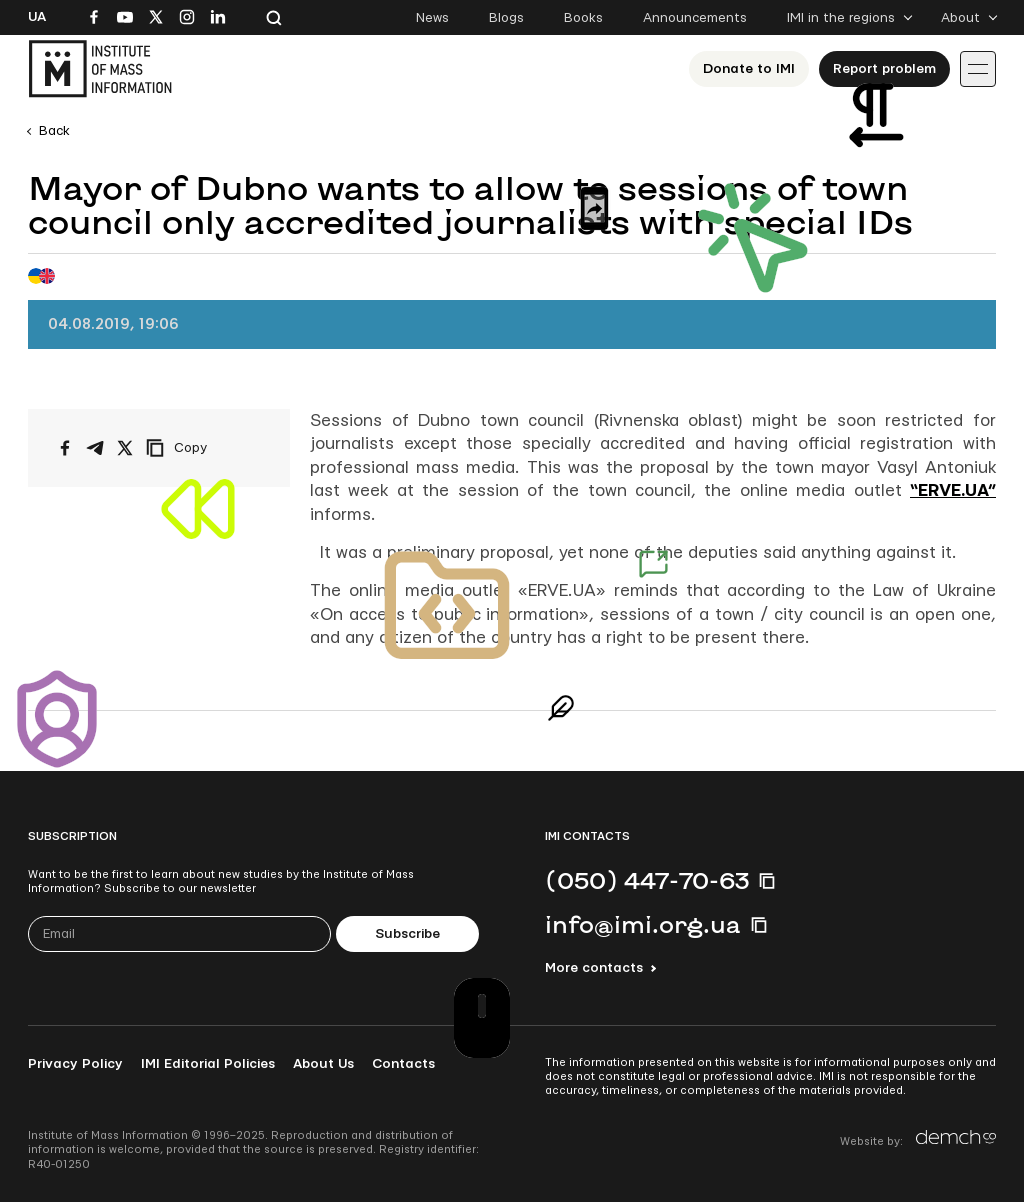 This screenshot has width=1024, height=1202. I want to click on switch text direction to right-to-left, so click(876, 113).